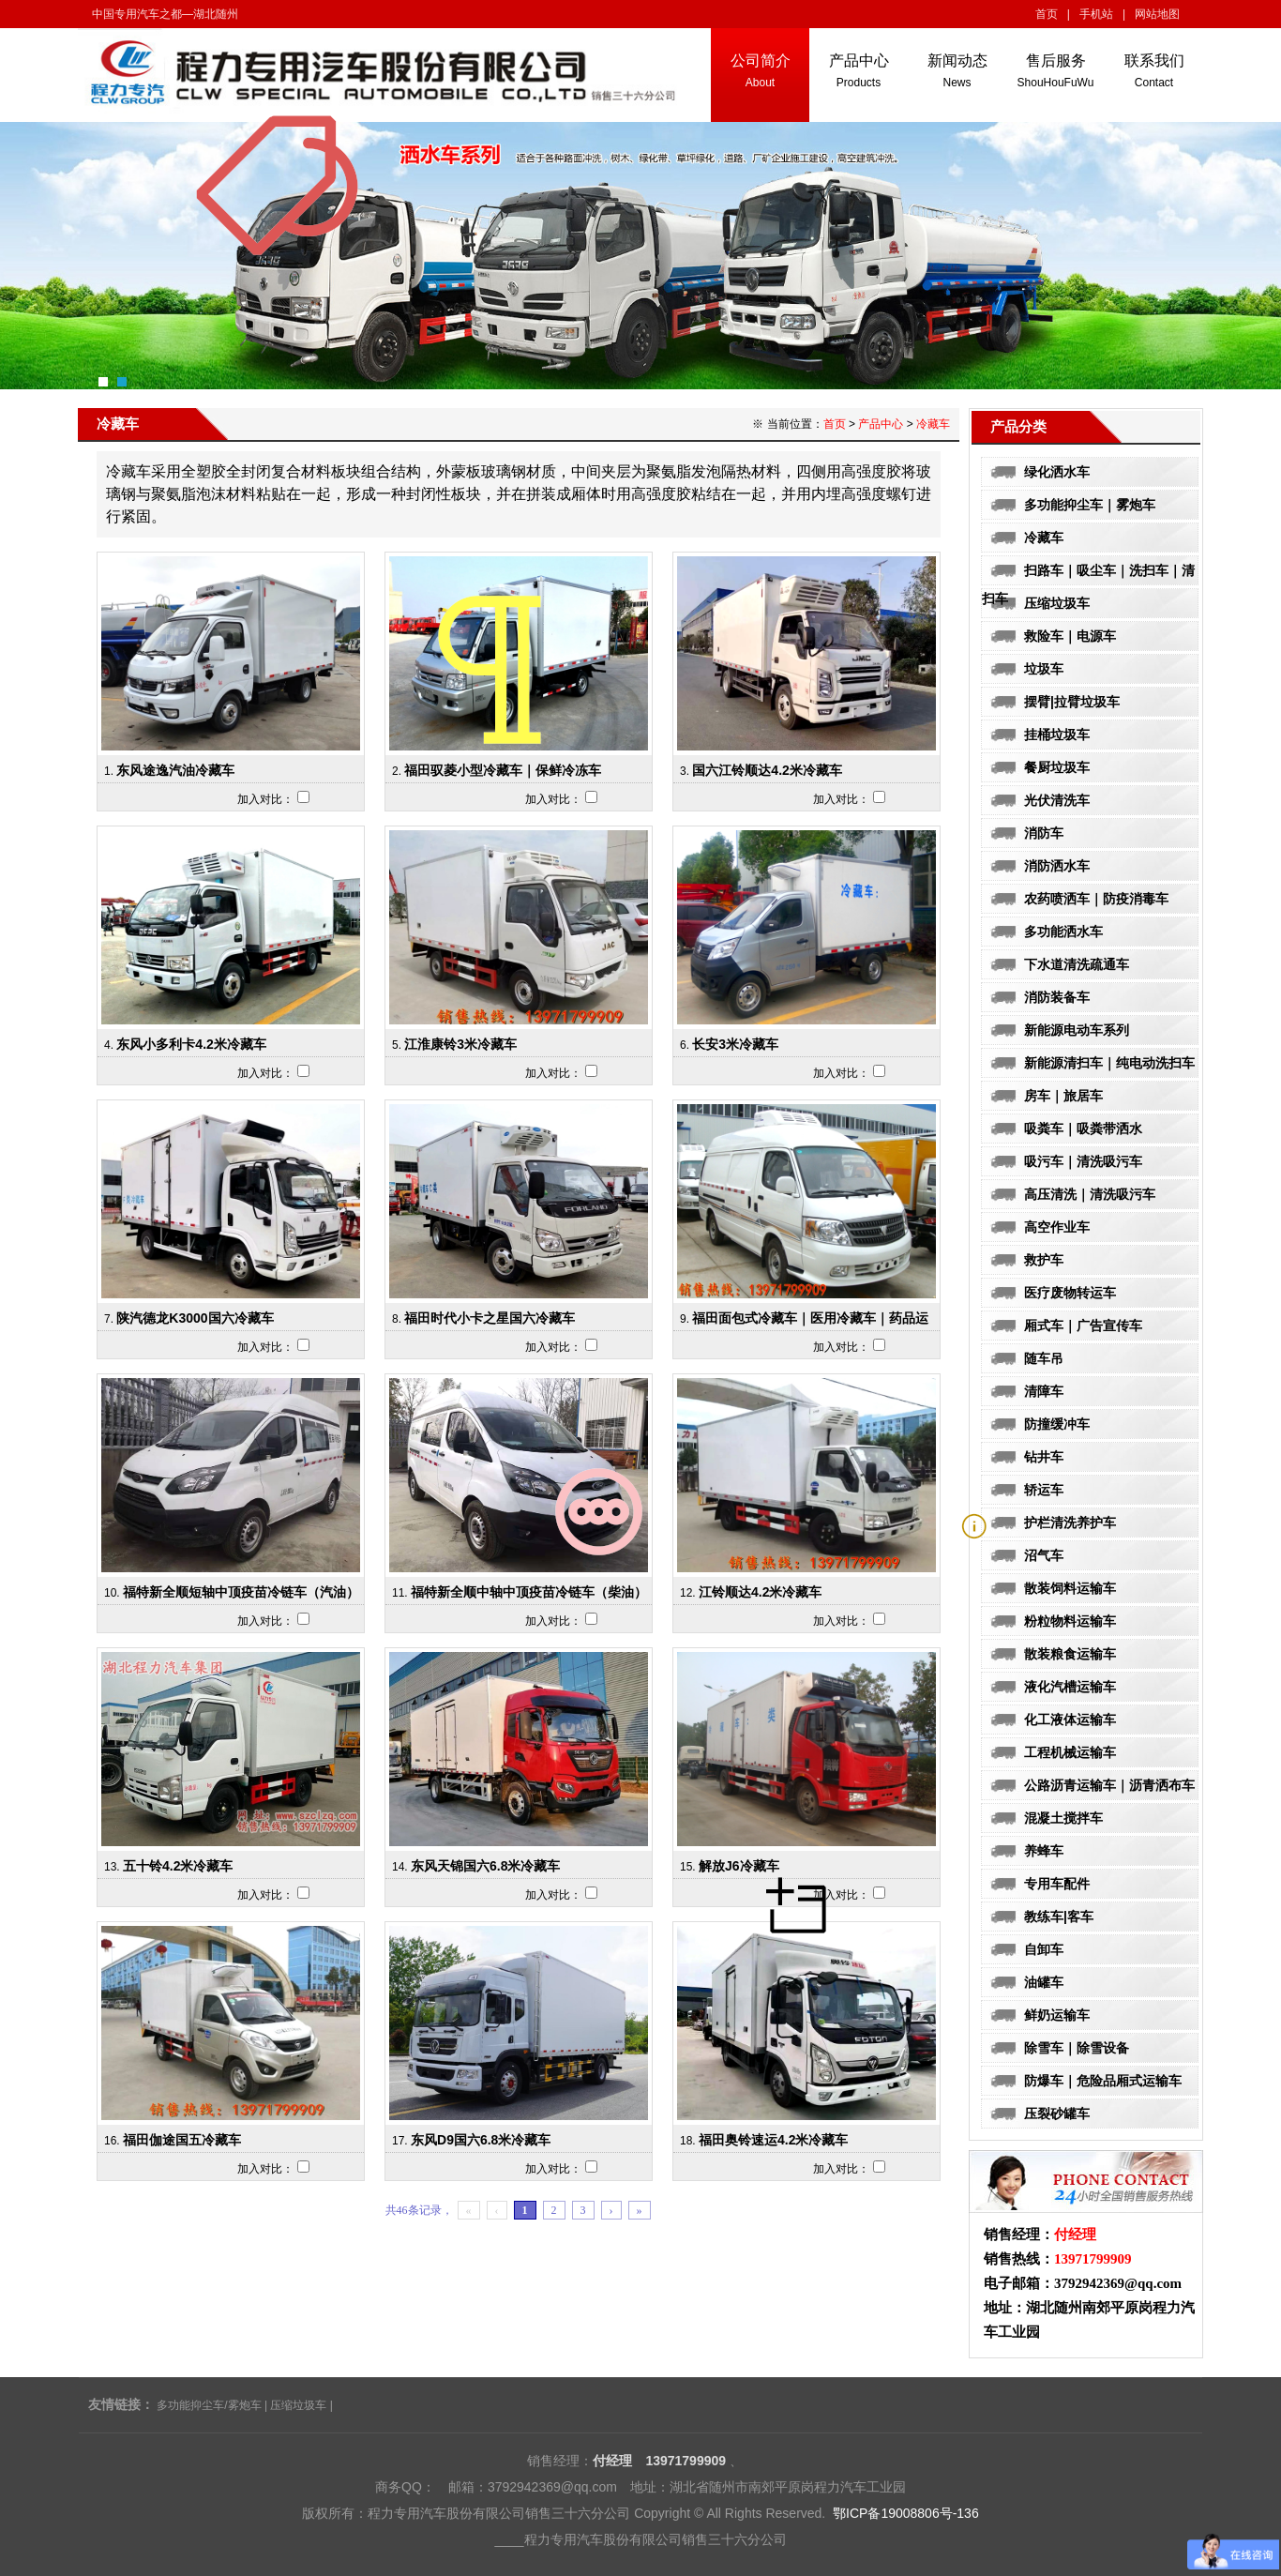  I want to click on add or manage tags for a file, so click(273, 181).